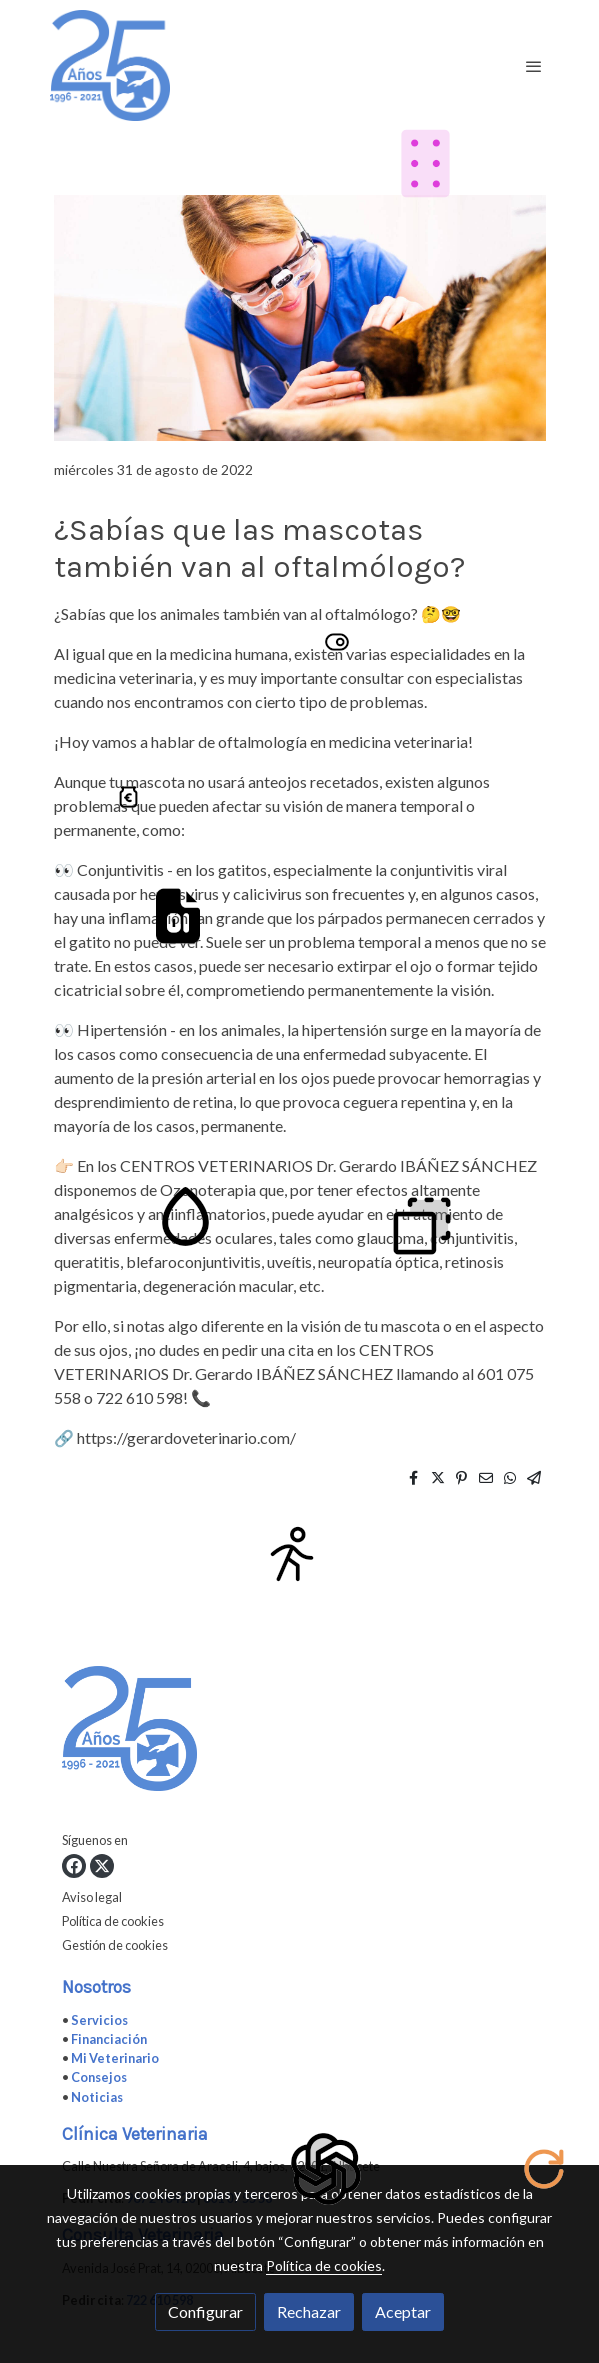 This screenshot has width=599, height=2363. I want to click on indicates walking directions or pedestrian mode, so click(292, 1554).